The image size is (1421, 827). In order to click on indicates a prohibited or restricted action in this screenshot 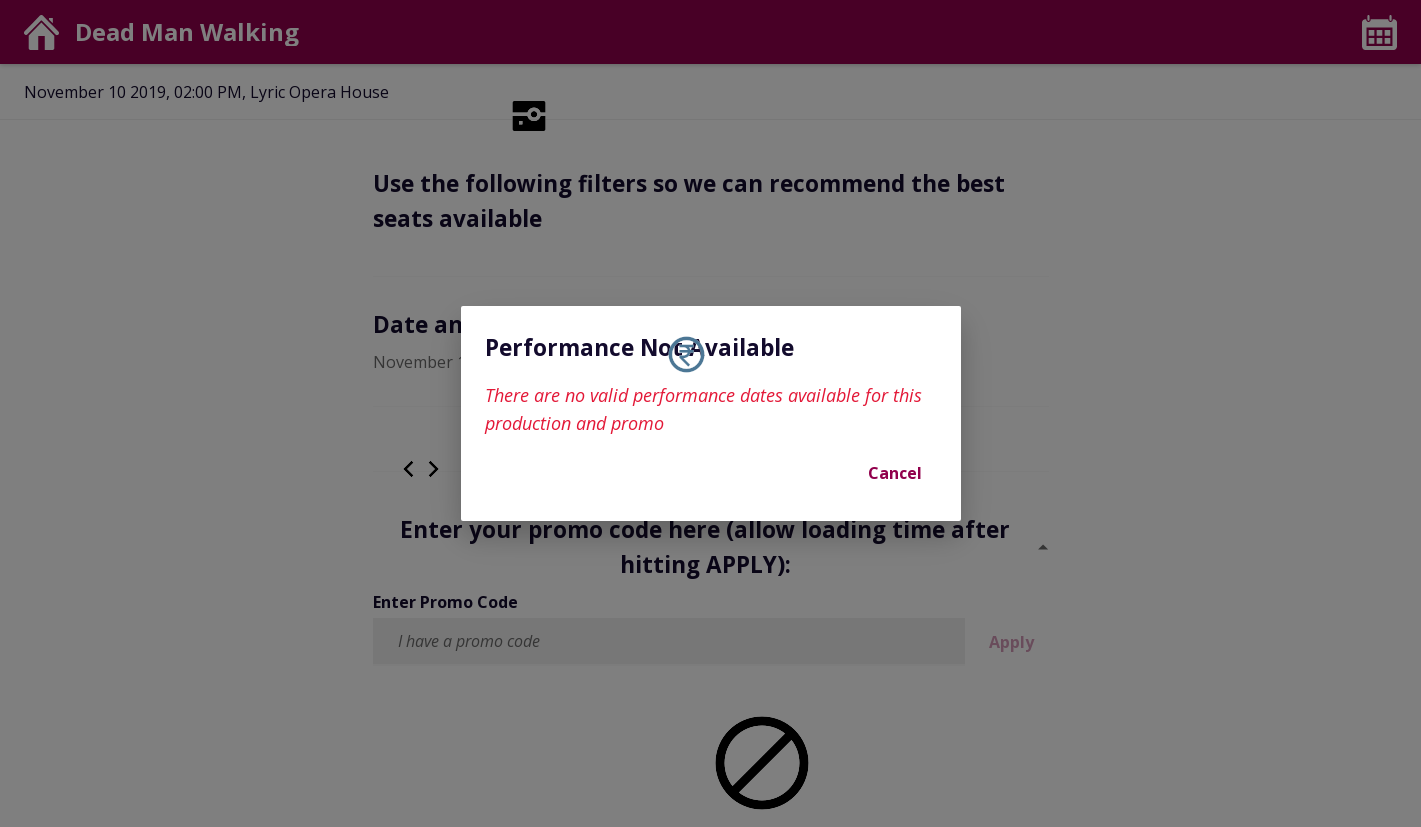, I will do `click(762, 763)`.